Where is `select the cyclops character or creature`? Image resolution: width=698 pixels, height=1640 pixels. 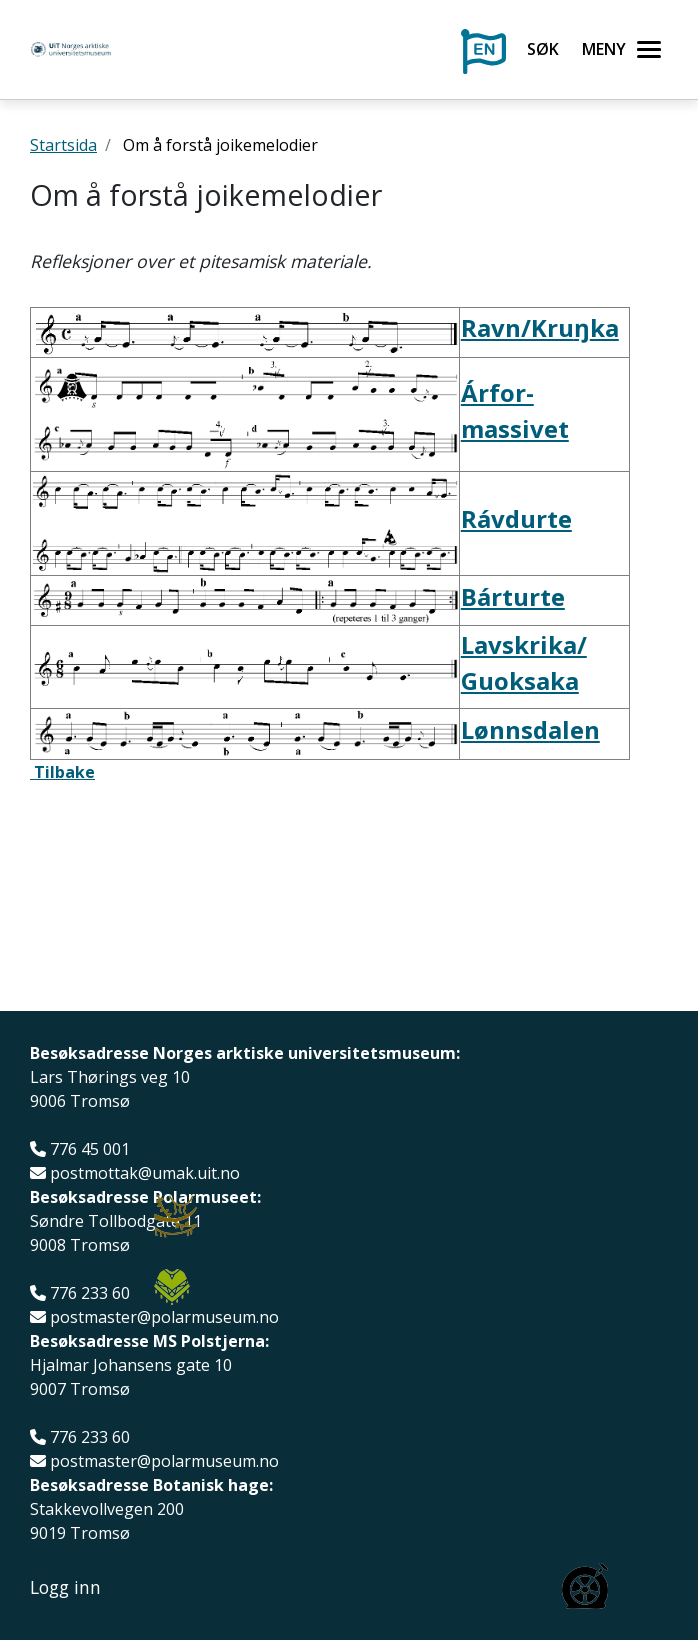 select the cyclops character or creature is located at coordinates (72, 389).